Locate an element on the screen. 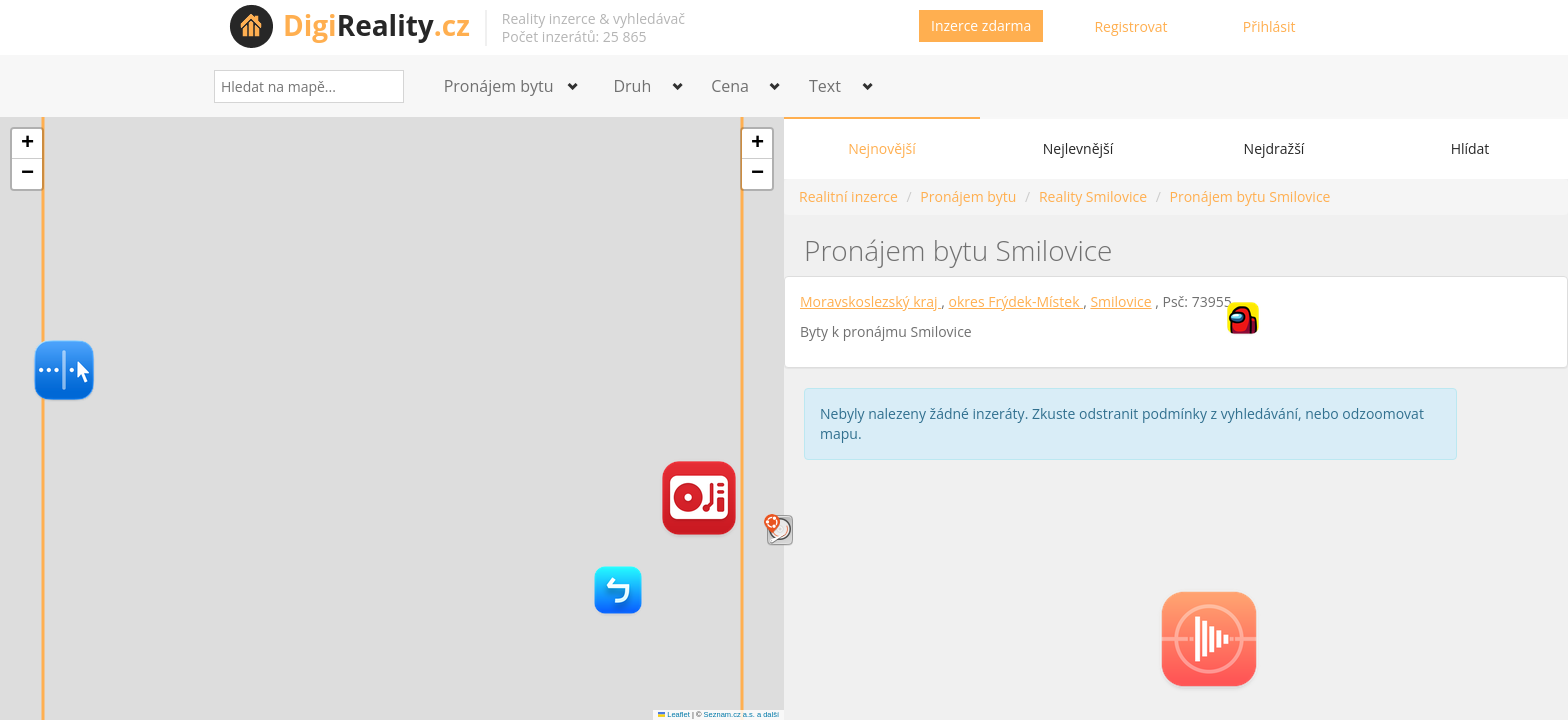 This screenshot has height=720, width=1568. open monophony music player app is located at coordinates (699, 498).